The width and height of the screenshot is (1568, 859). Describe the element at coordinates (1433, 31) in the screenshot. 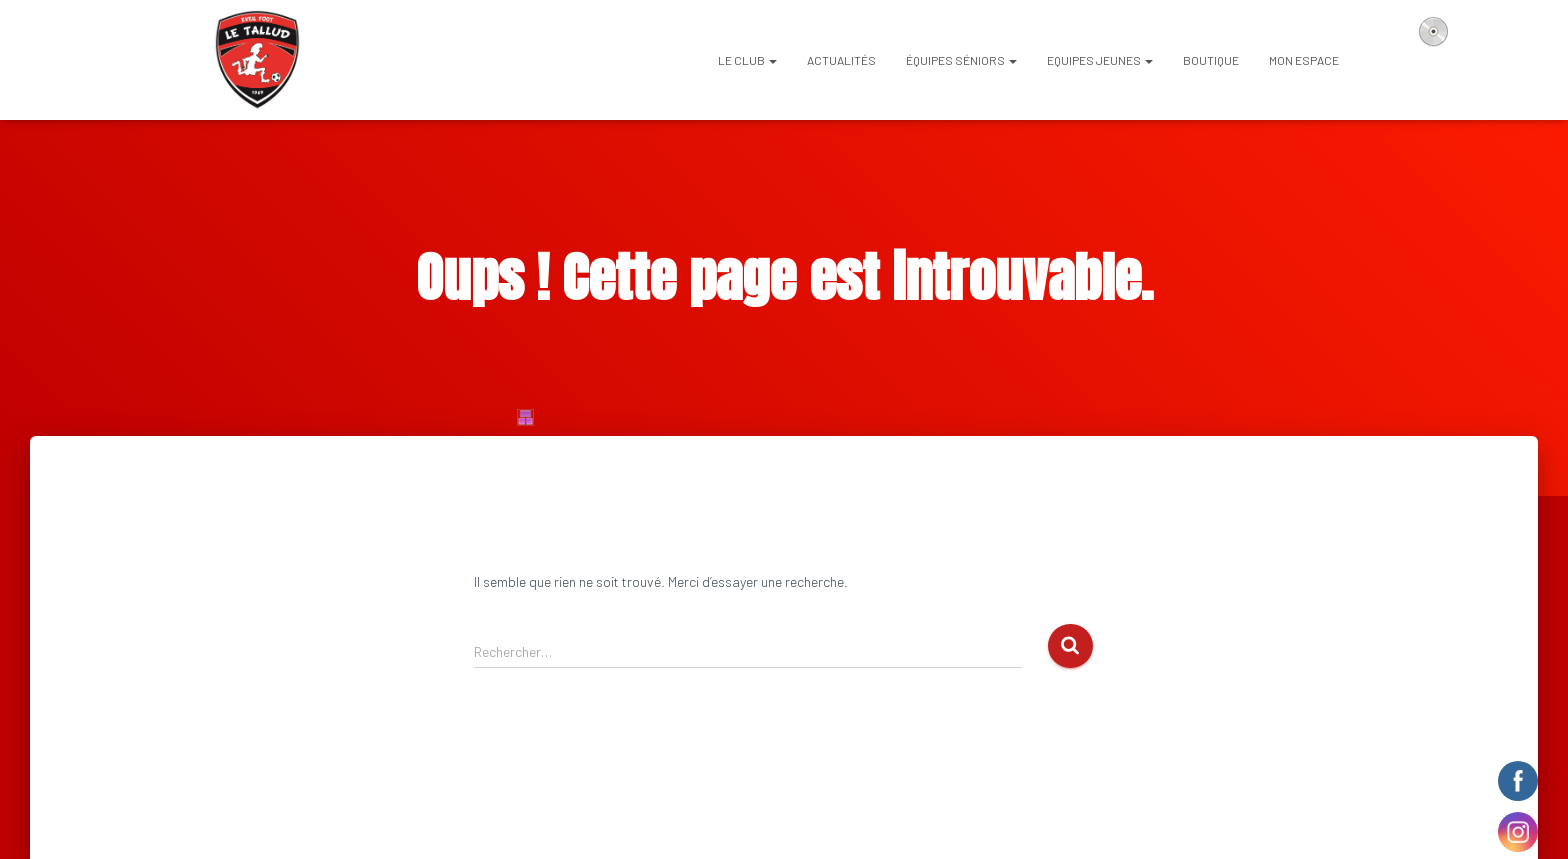

I see `indicates a DVD-RW drive or rewritable disc device` at that location.